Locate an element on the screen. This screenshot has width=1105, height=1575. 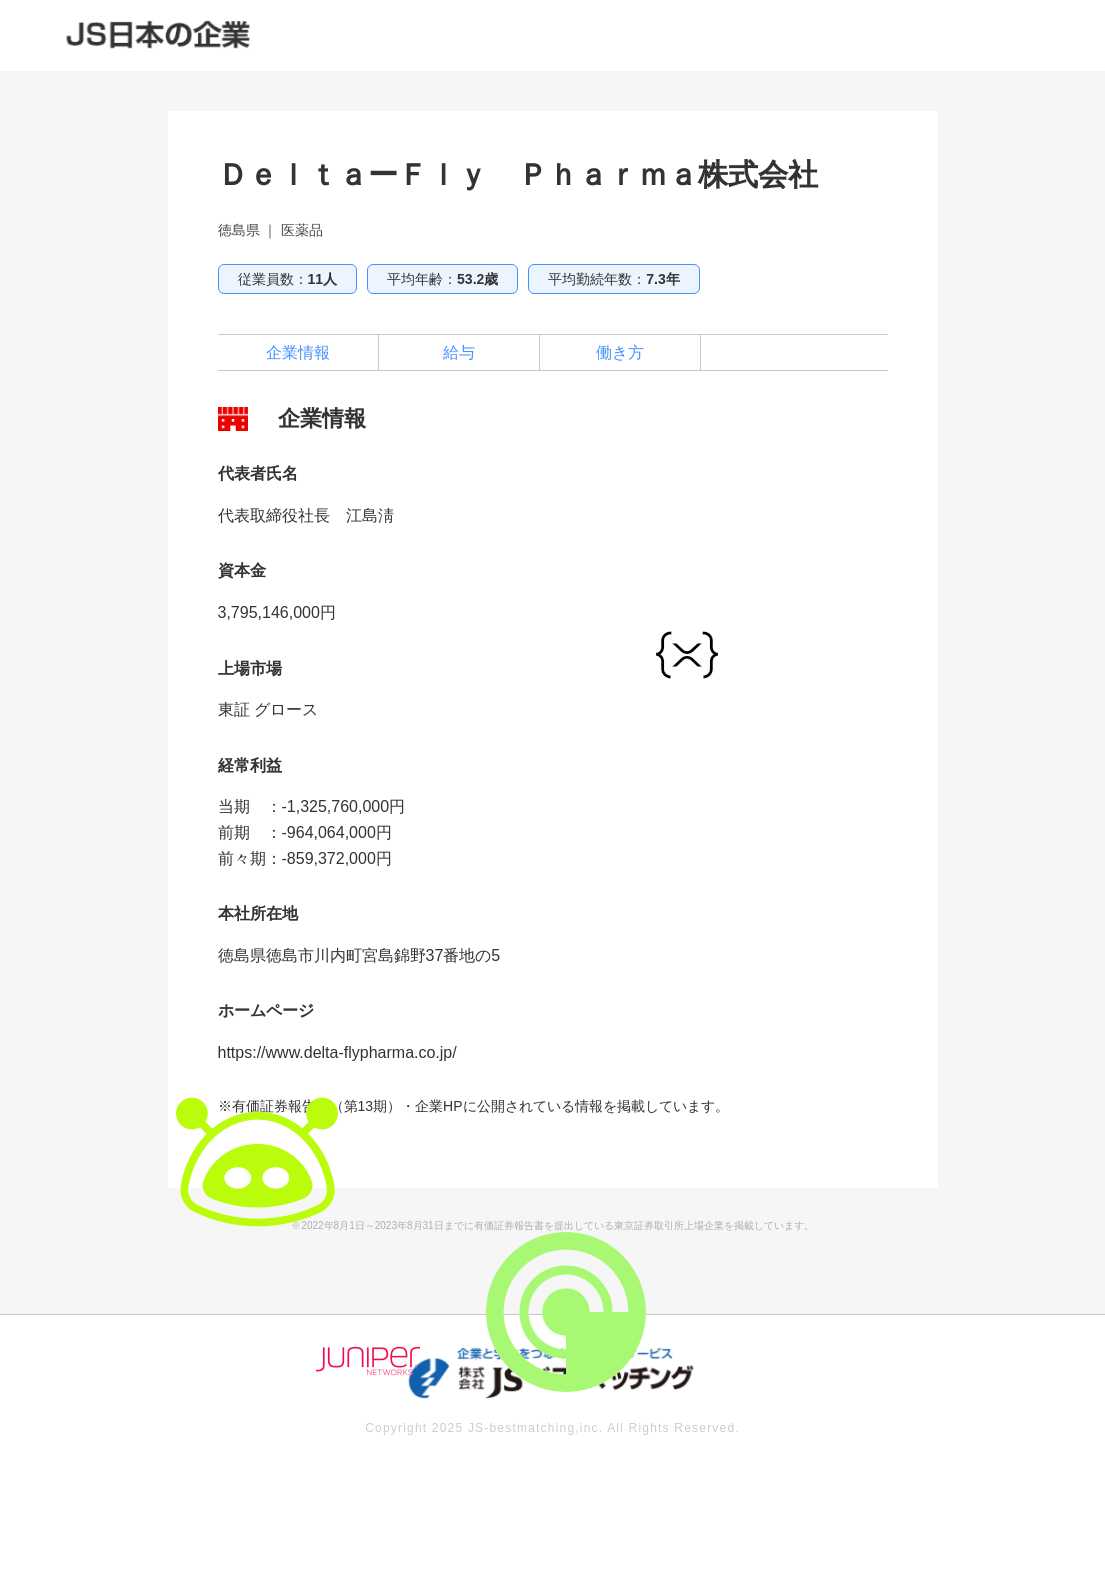
juniper networks company logo is located at coordinates (368, 1361).